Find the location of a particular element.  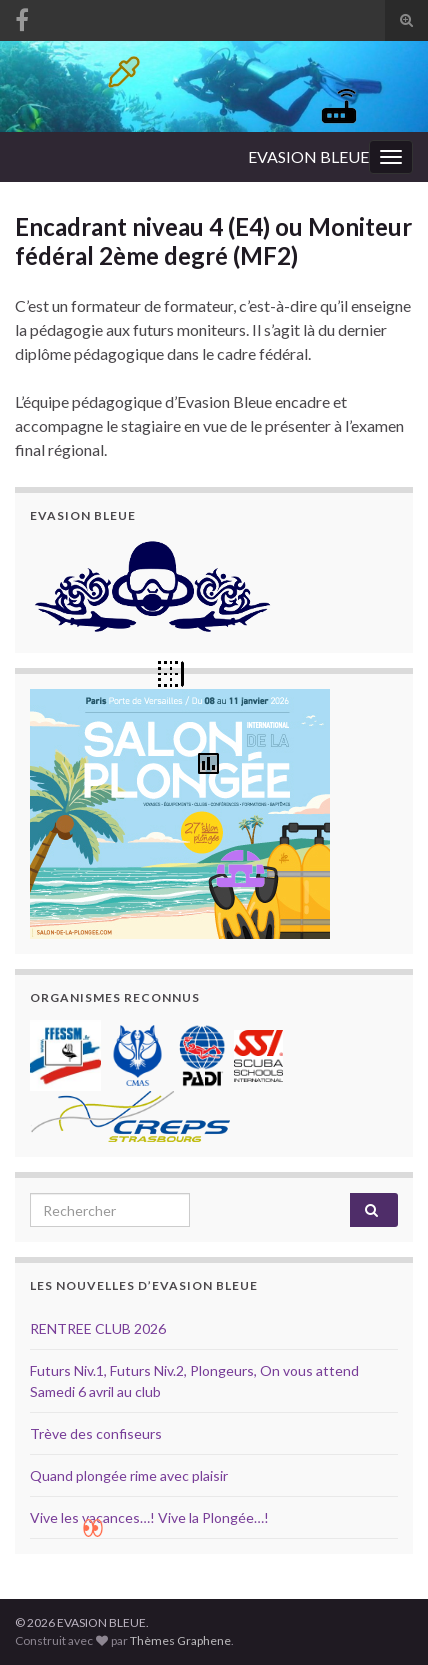

pick a color from the canvas is located at coordinates (124, 72).